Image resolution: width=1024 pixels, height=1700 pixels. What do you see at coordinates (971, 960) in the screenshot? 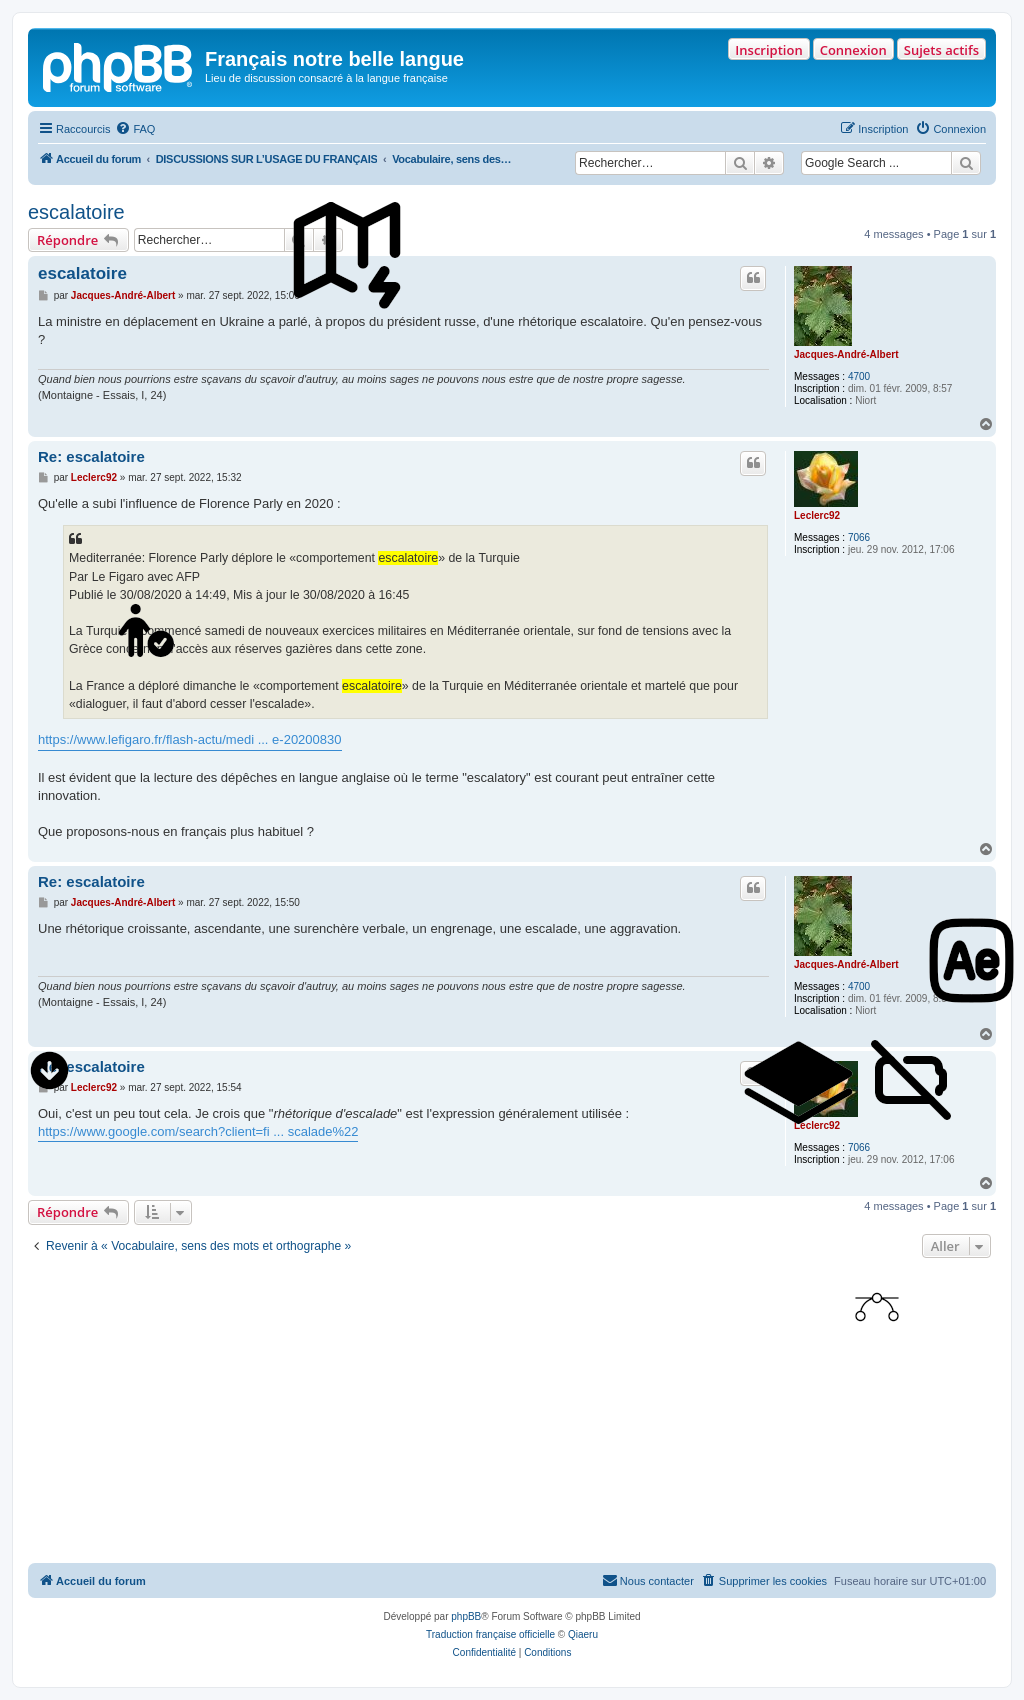
I see `open Adobe After Effects` at bounding box center [971, 960].